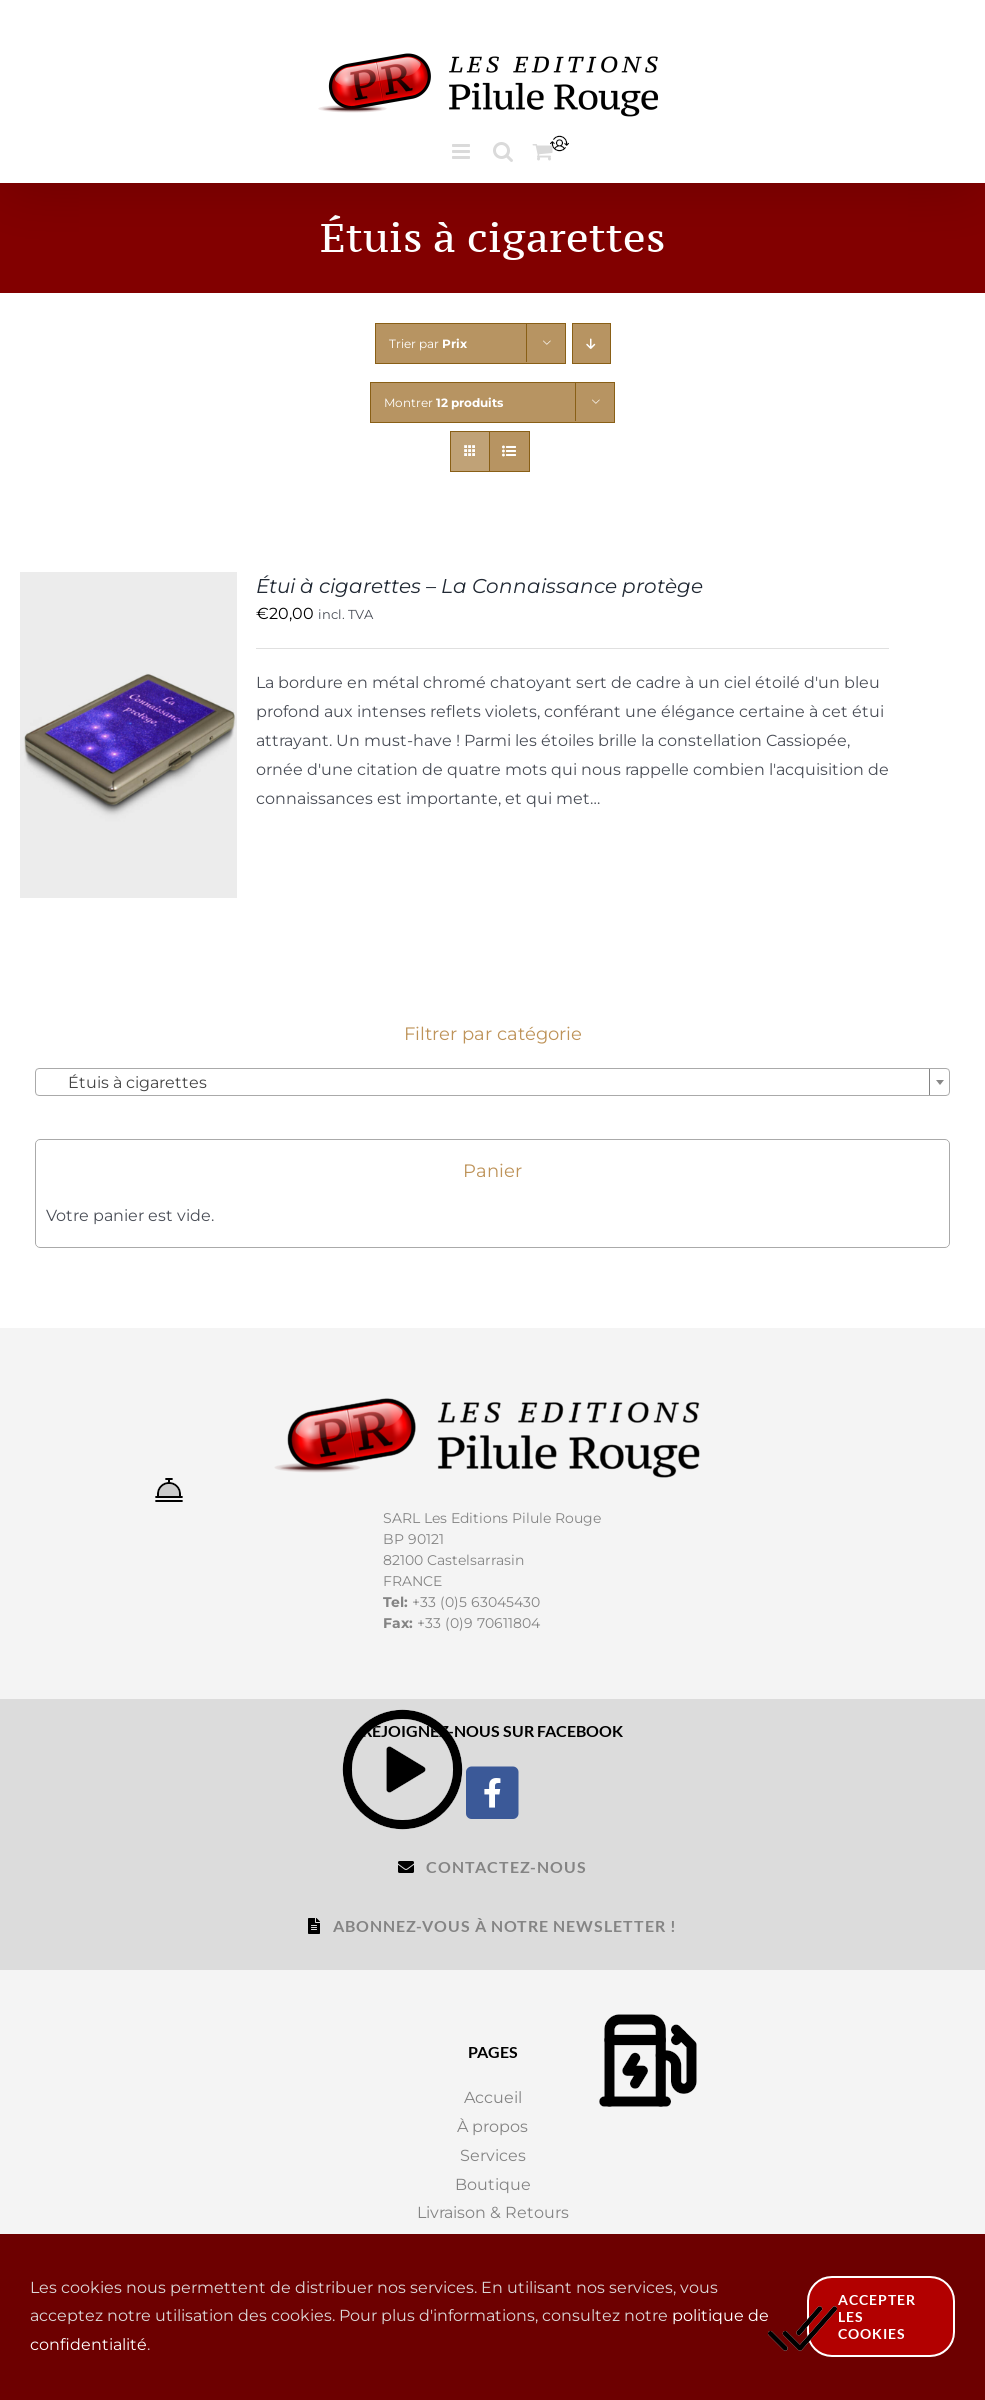  What do you see at coordinates (169, 1491) in the screenshot?
I see `request assistance or service` at bounding box center [169, 1491].